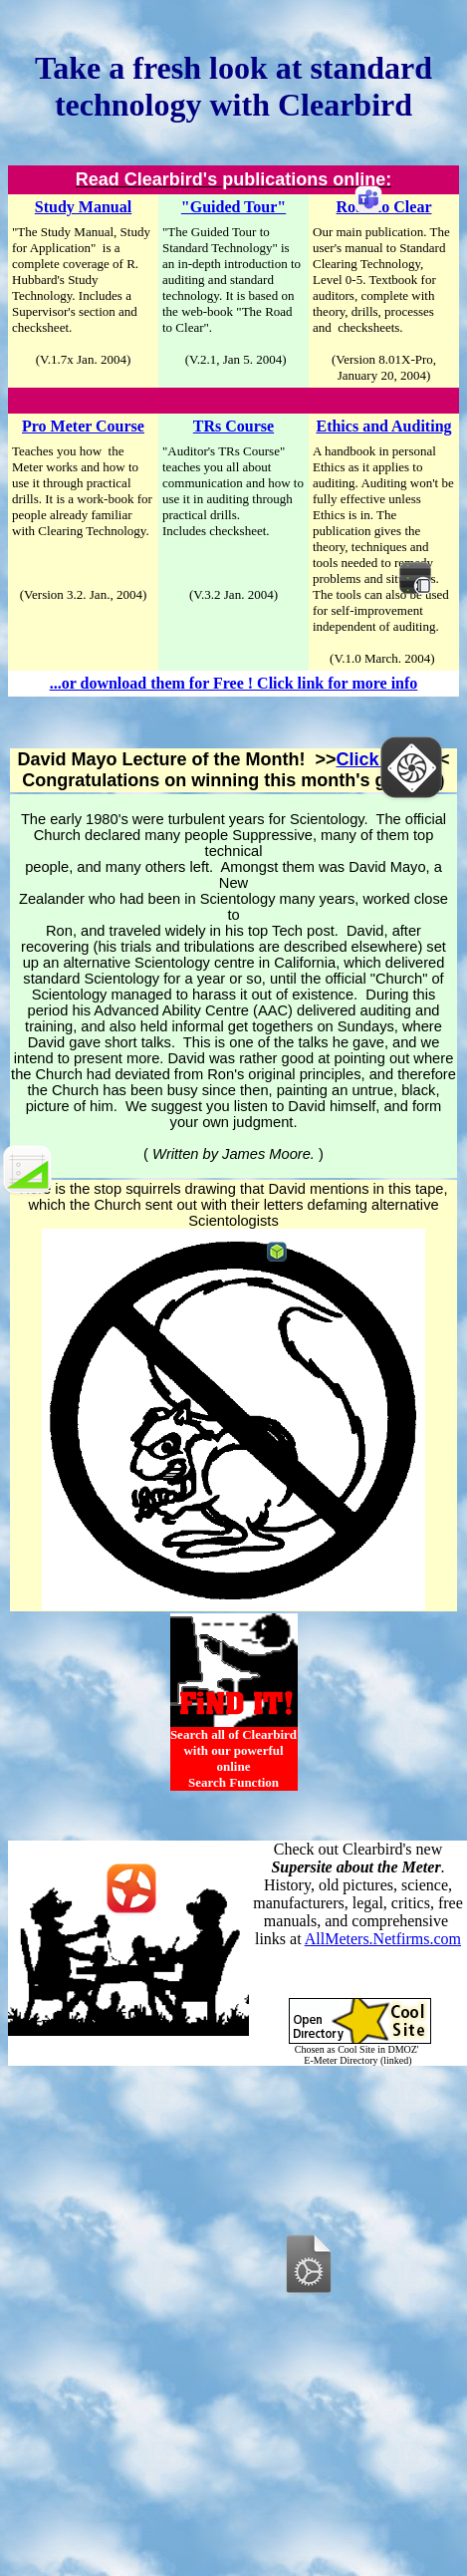 This screenshot has width=467, height=2576. I want to click on open glade interface designer, so click(27, 1169).